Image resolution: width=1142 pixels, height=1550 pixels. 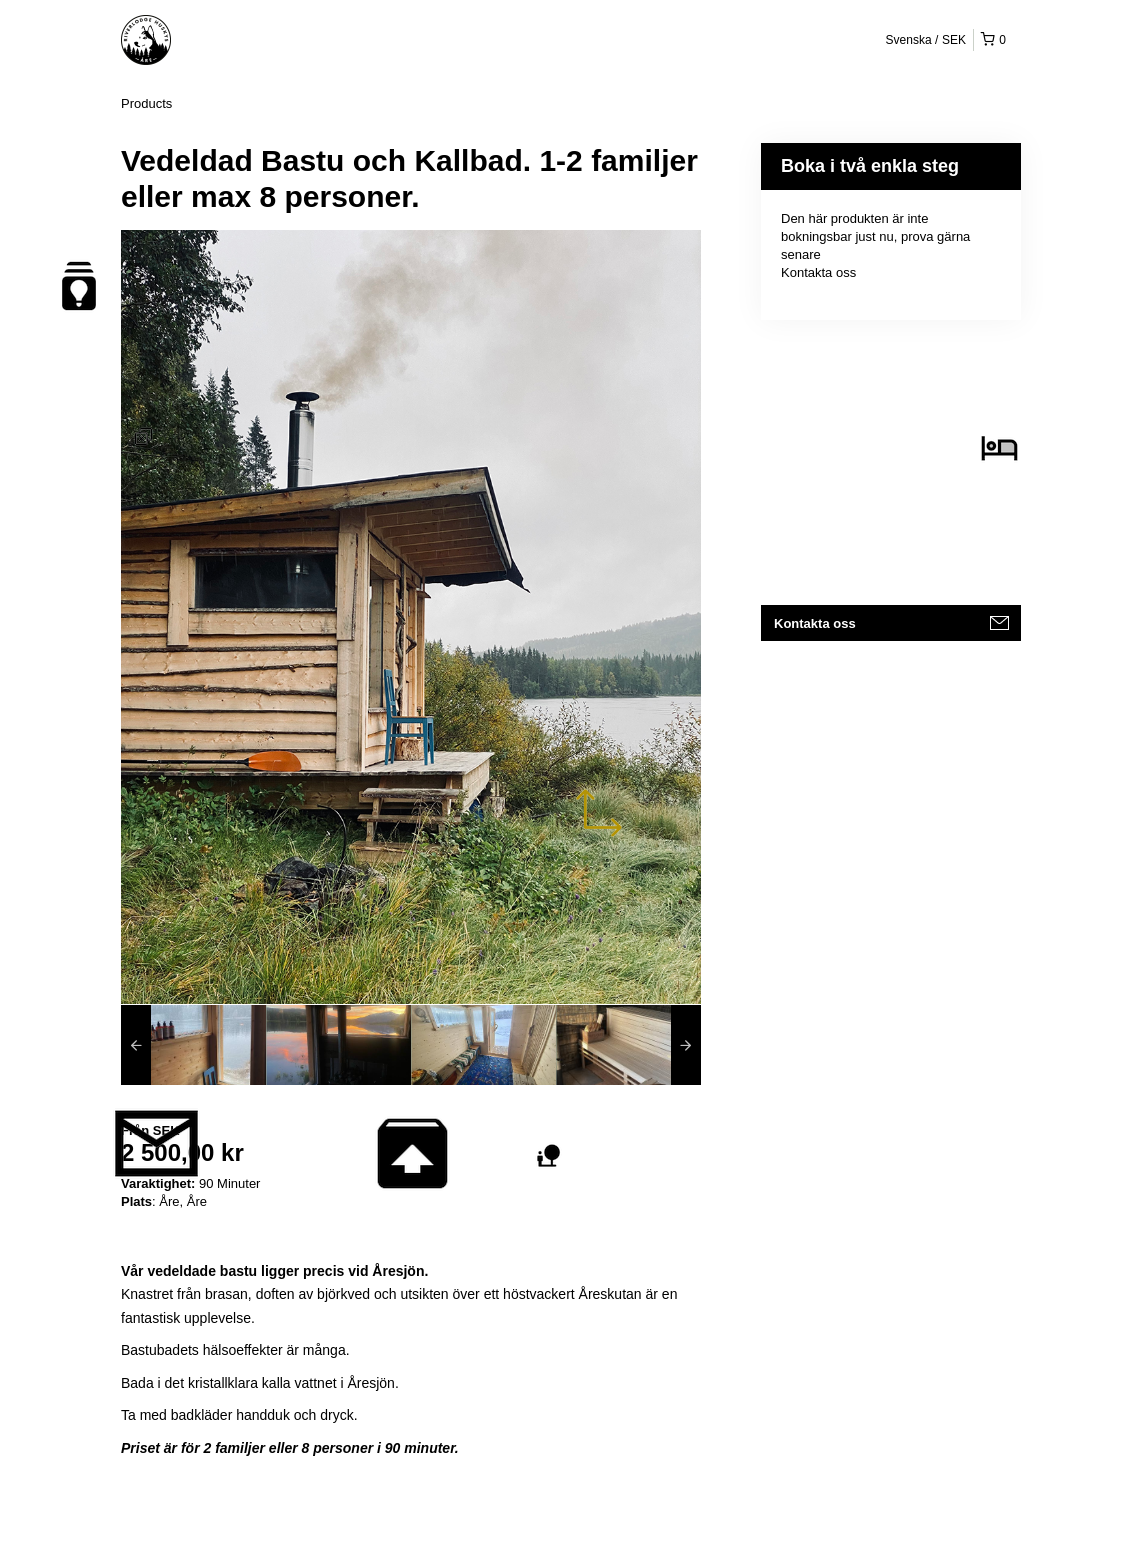 I want to click on view batch predictions or queued insights, so click(x=79, y=286).